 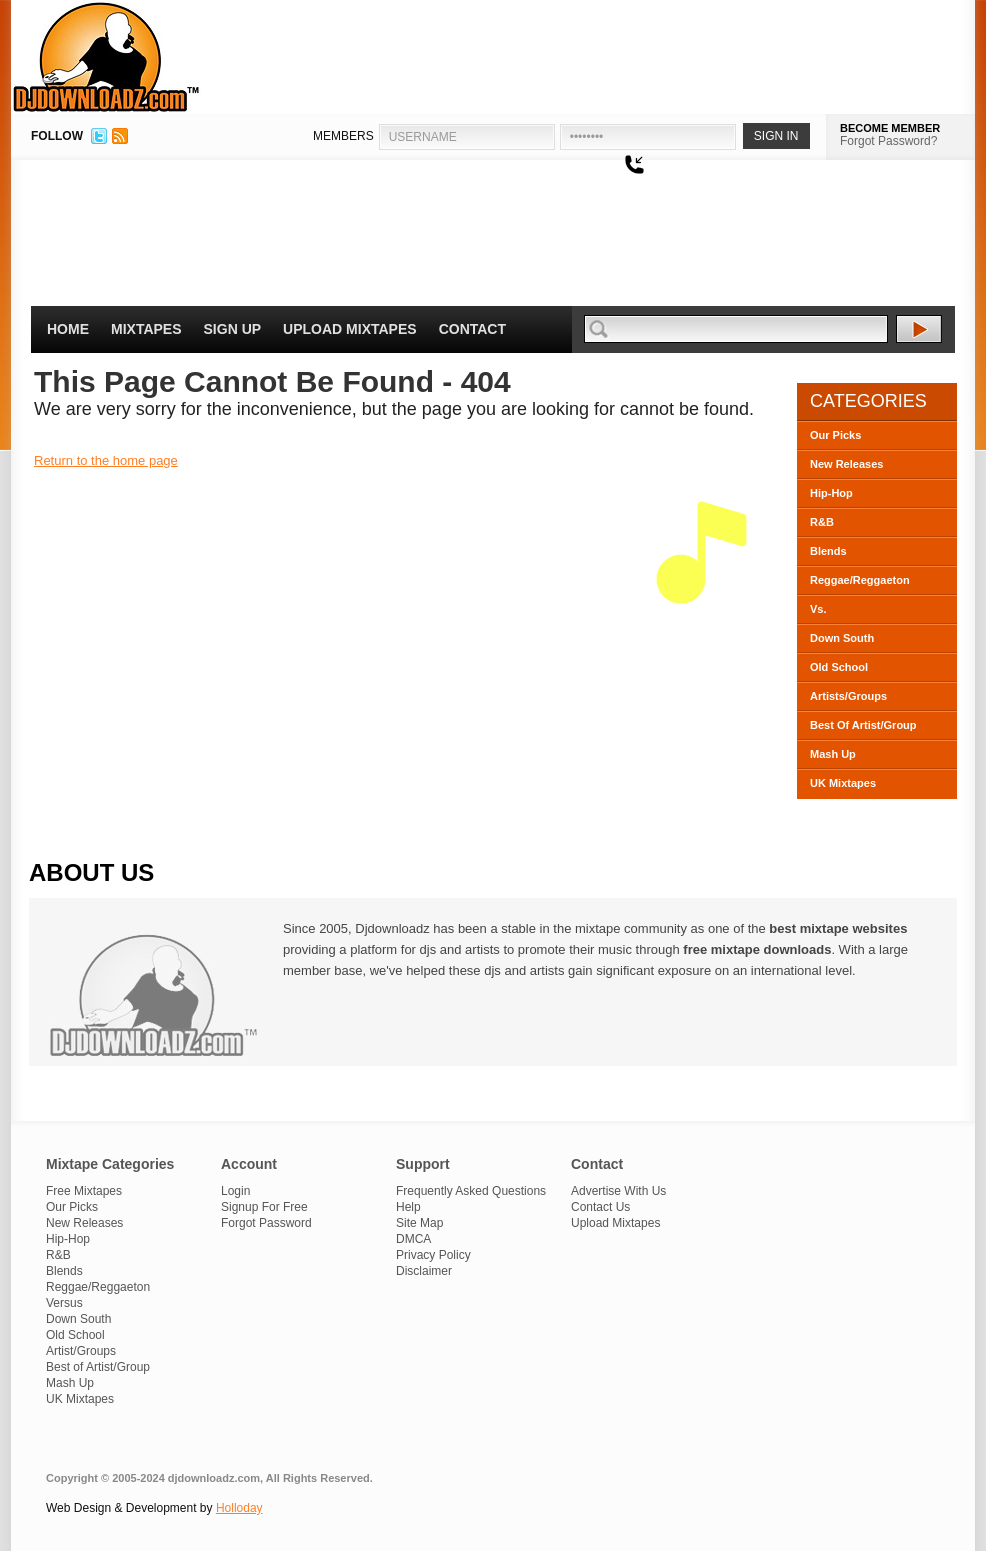 What do you see at coordinates (634, 164) in the screenshot?
I see `incoming call notification` at bounding box center [634, 164].